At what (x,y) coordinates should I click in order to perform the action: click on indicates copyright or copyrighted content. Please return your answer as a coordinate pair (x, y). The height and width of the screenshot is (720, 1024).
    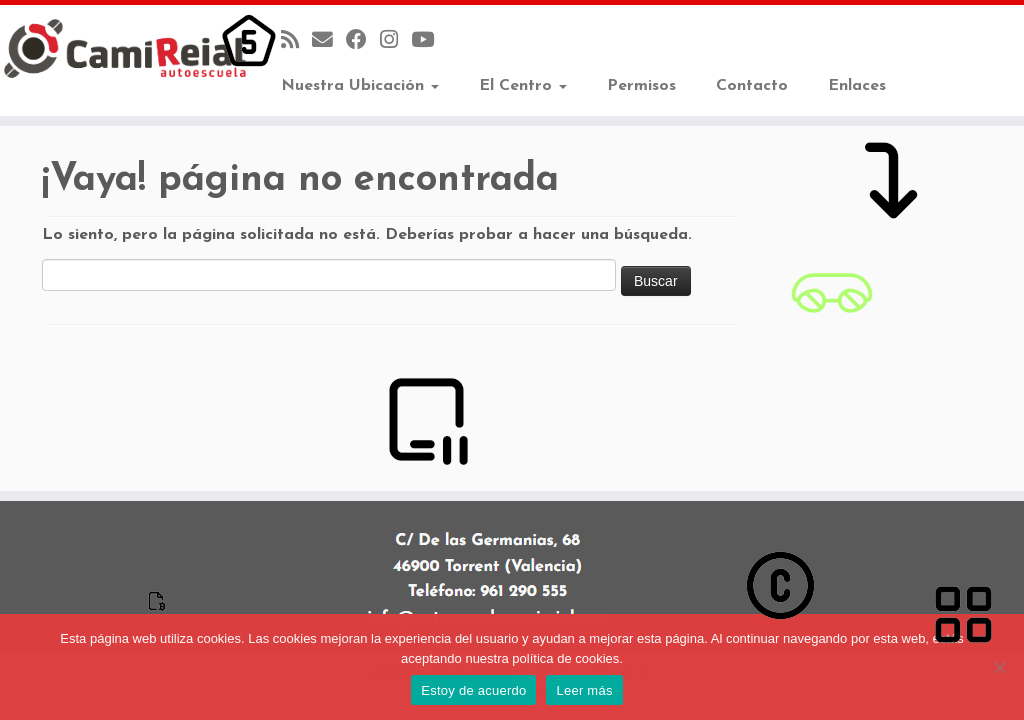
    Looking at the image, I should click on (780, 585).